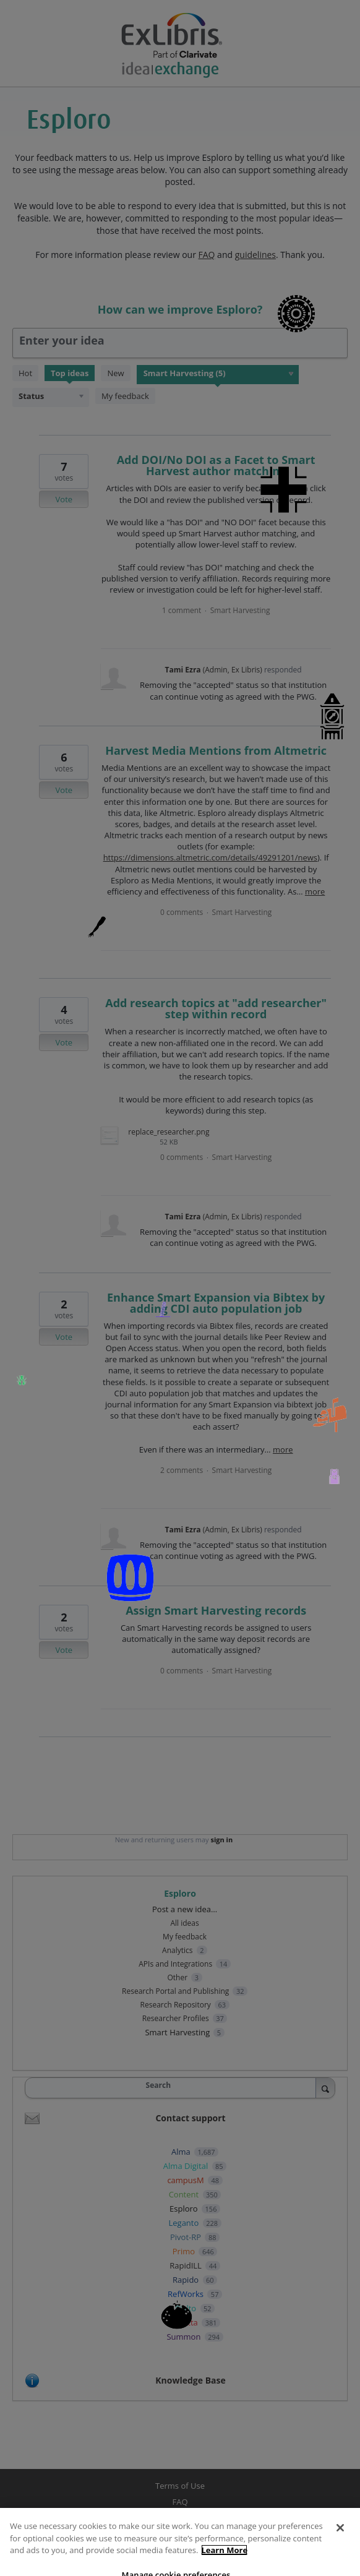 This screenshot has height=2576, width=360. Describe the element at coordinates (283, 489) in the screenshot. I see `german military history faction or unit marker in a strategy game` at that location.